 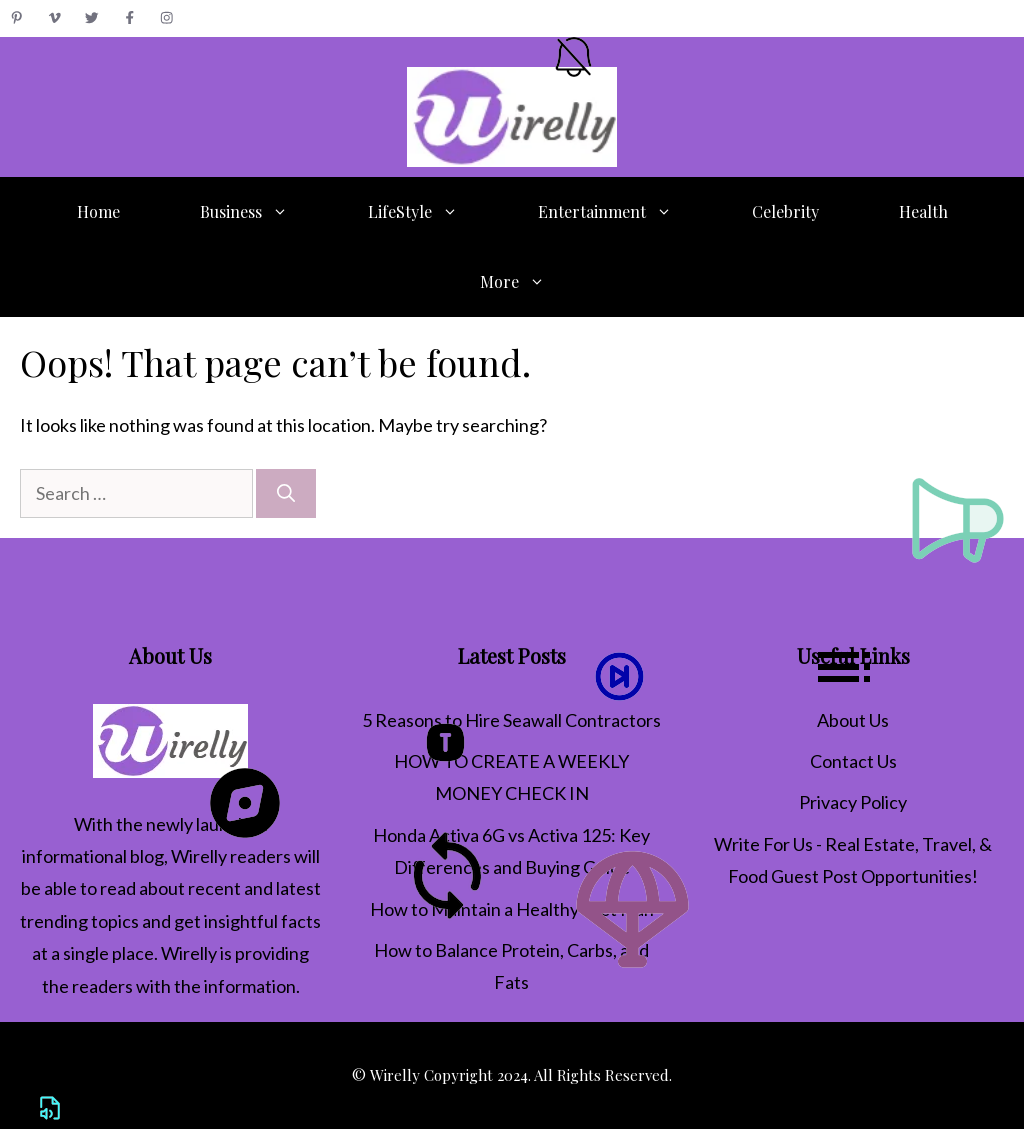 I want to click on view table of contents, so click(x=844, y=667).